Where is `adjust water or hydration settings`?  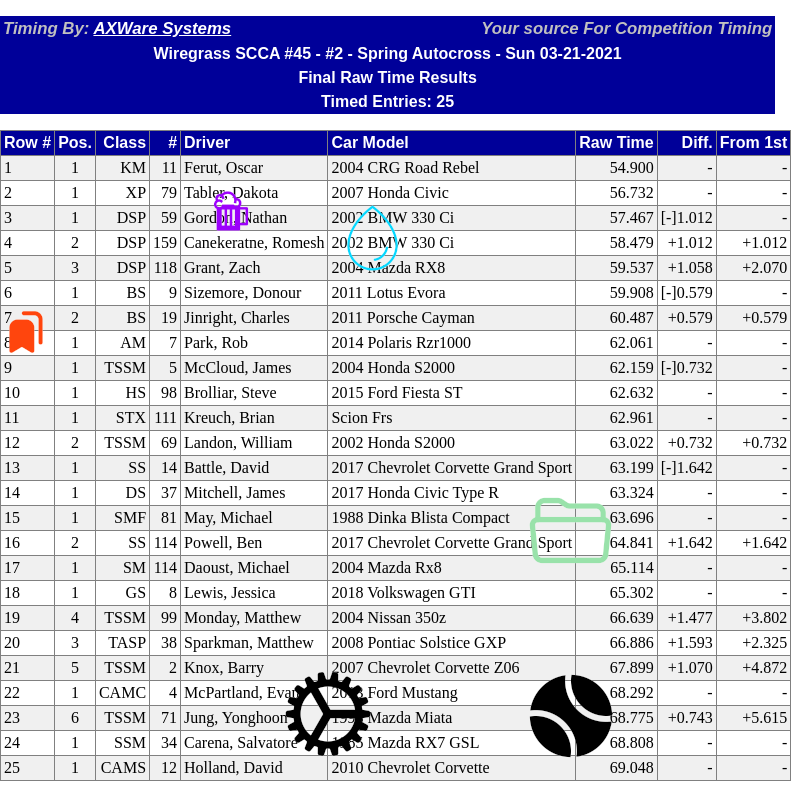
adjust water or hydration settings is located at coordinates (372, 240).